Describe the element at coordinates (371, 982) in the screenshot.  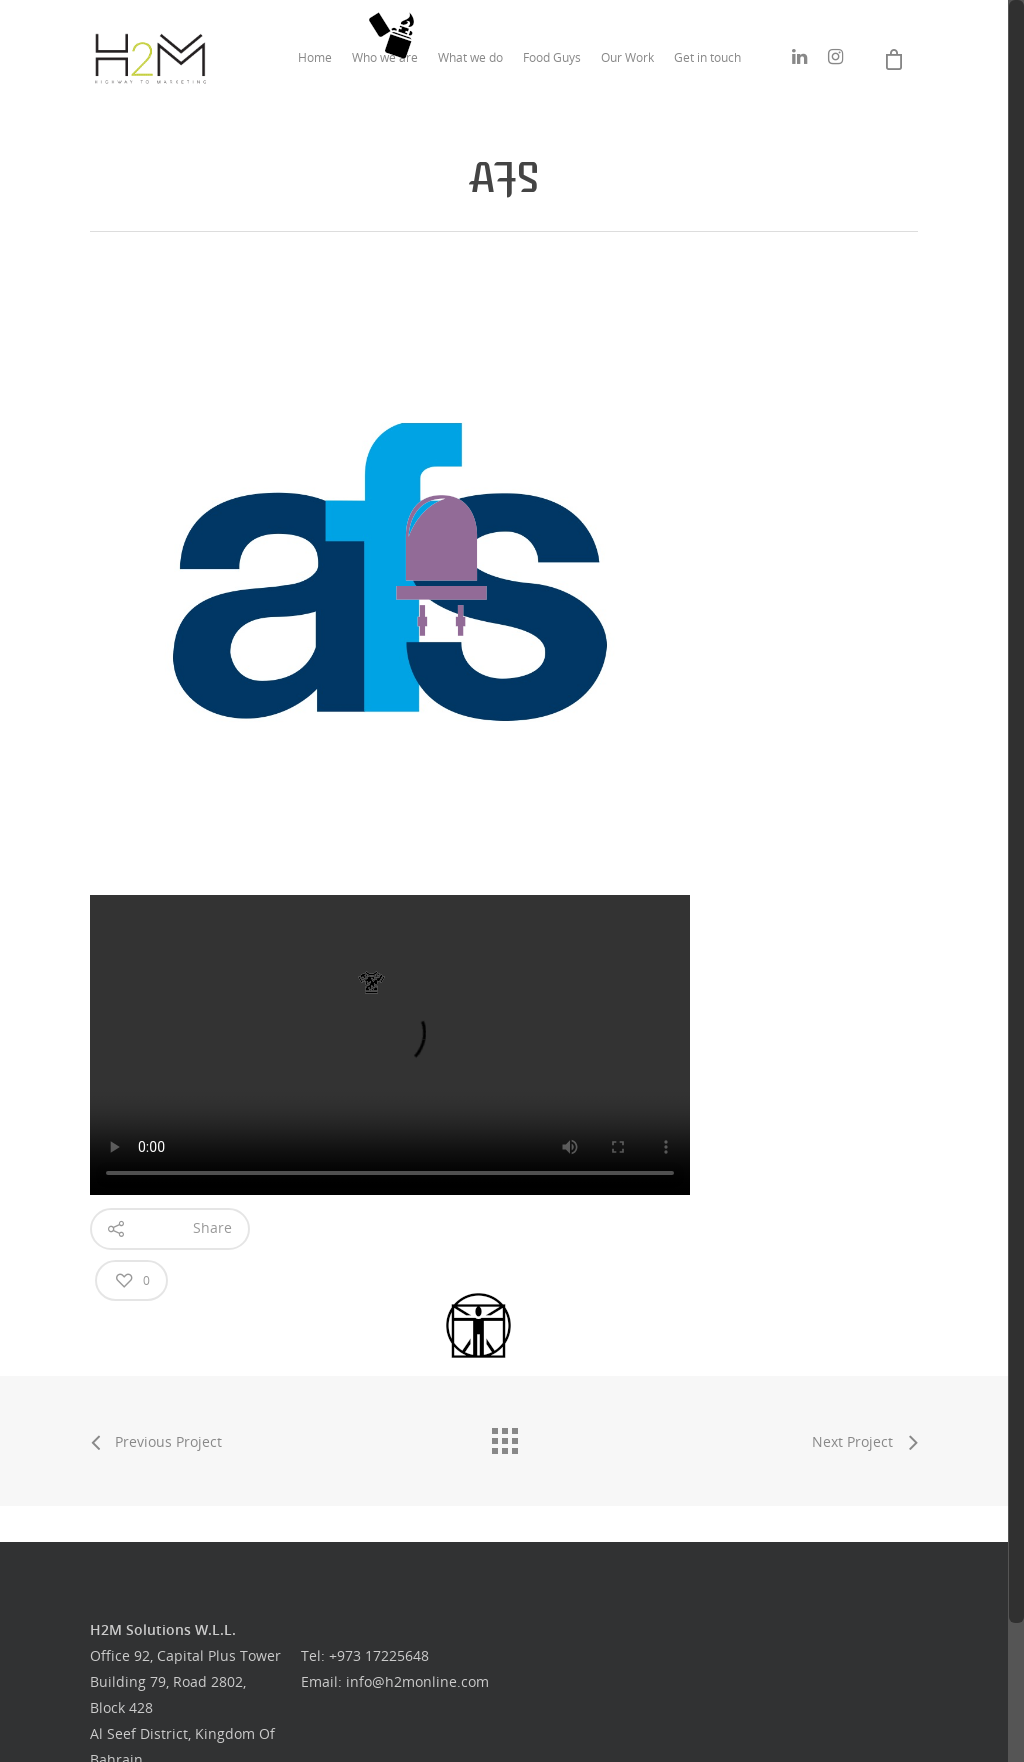
I see `equip scale mail armor` at that location.